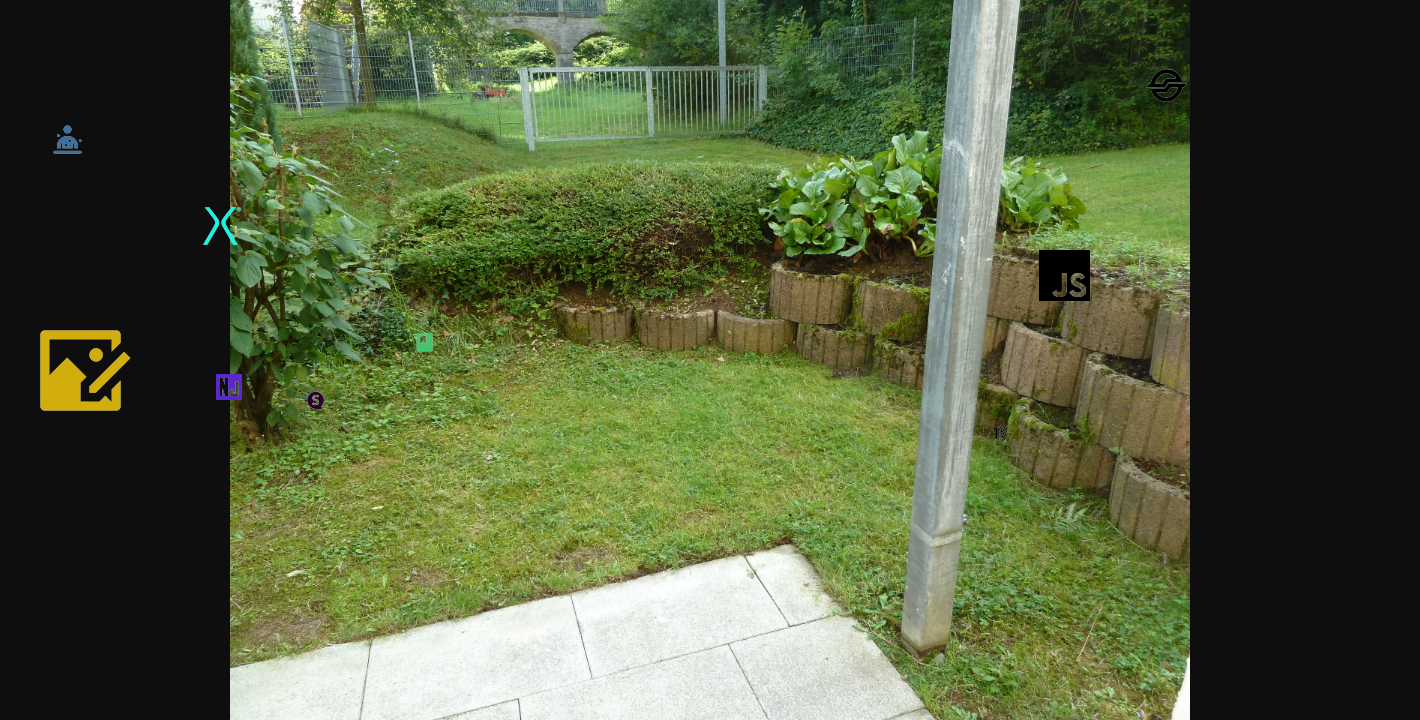 This screenshot has height=720, width=1420. I want to click on nunjucks templating engine logo, so click(229, 387).